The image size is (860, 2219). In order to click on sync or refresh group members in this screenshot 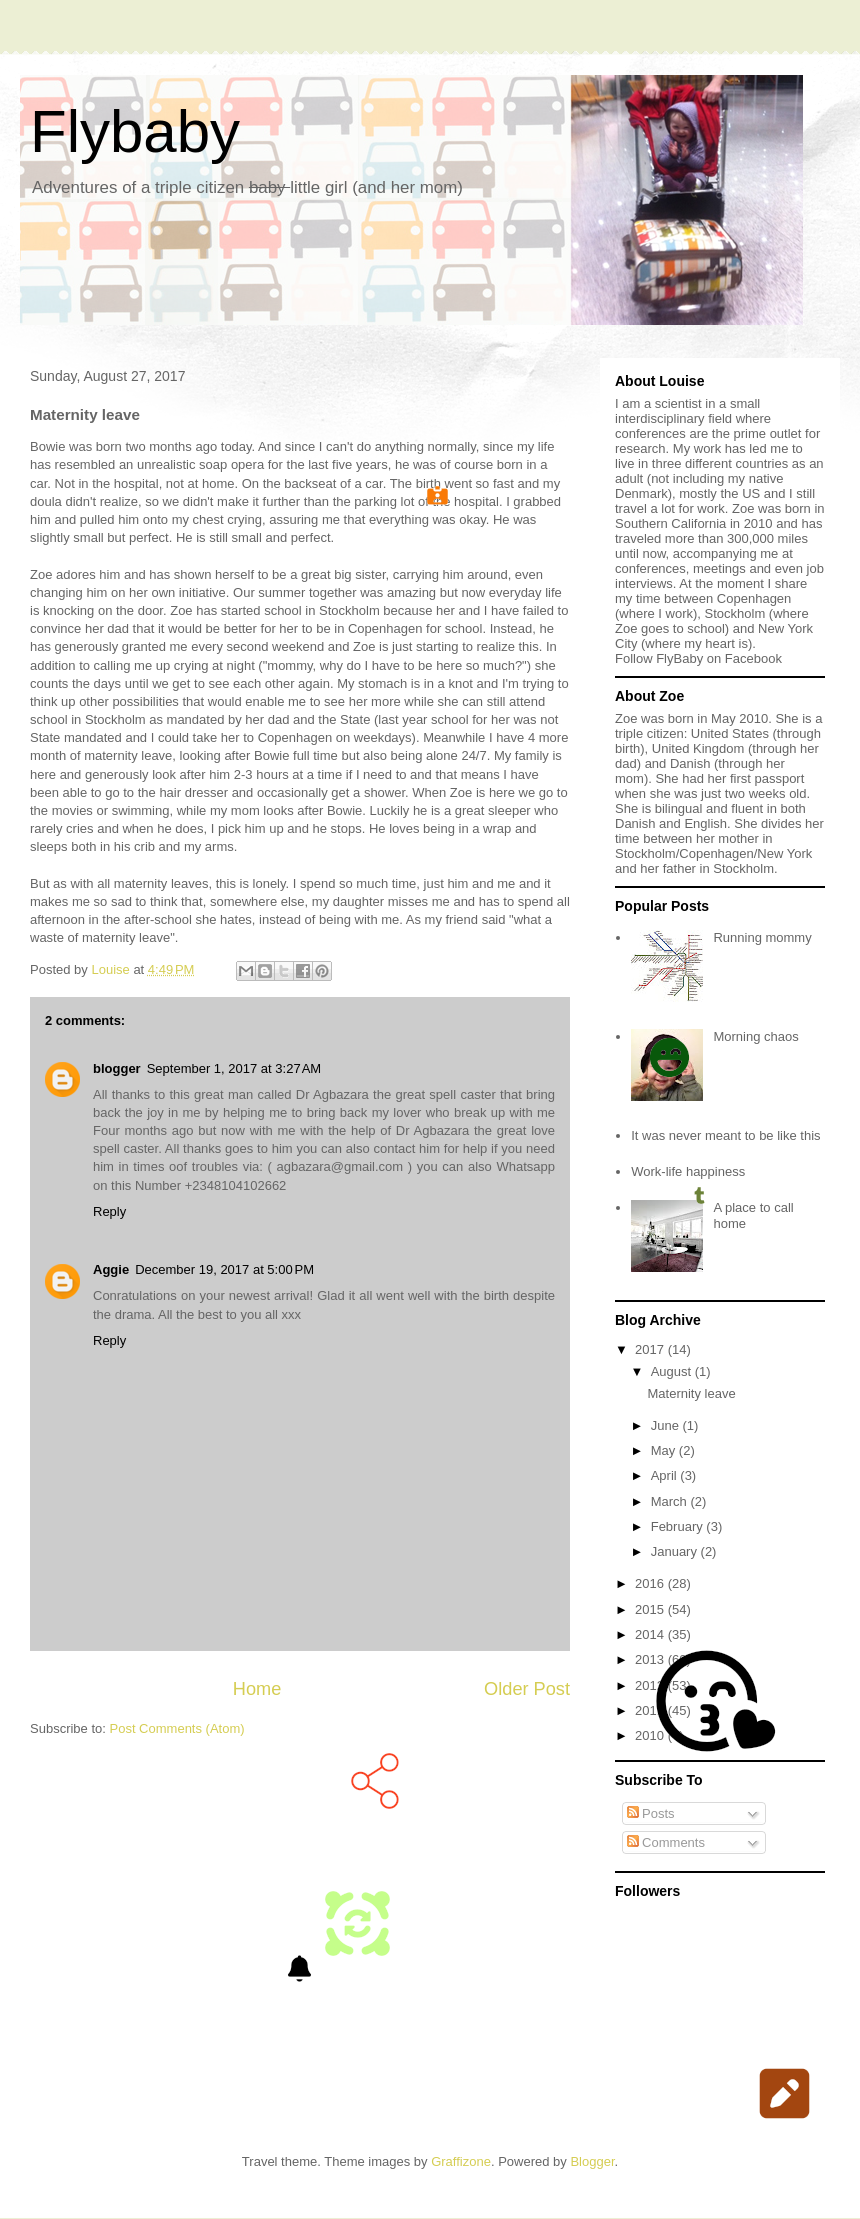, I will do `click(357, 1923)`.